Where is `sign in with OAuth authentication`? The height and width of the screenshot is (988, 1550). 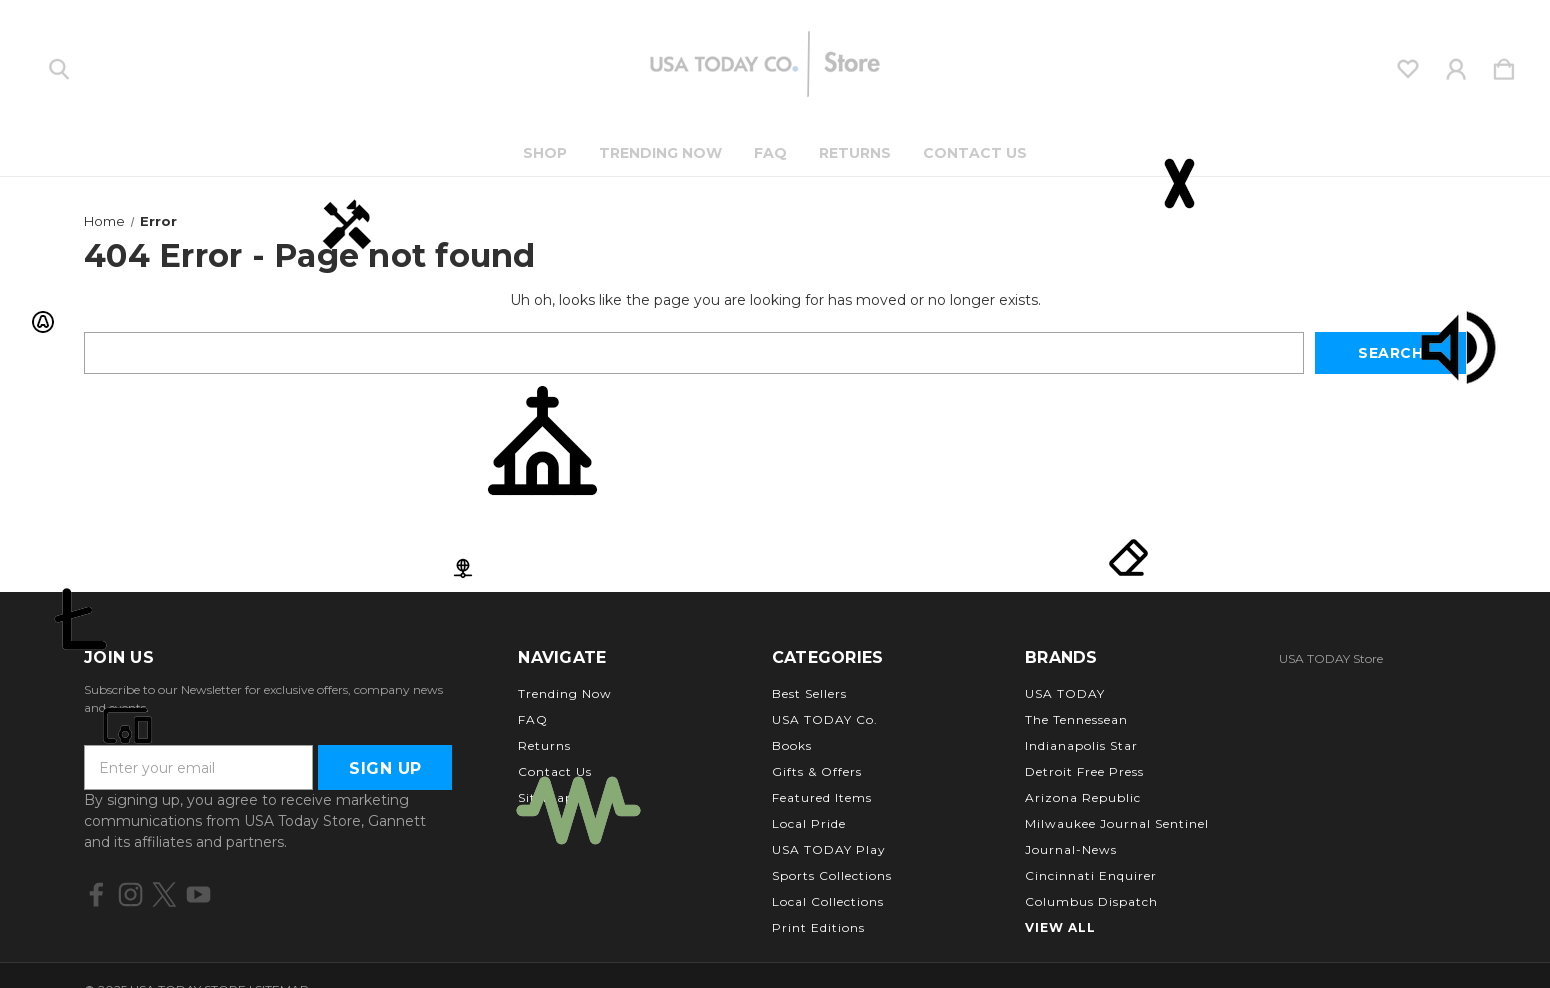
sign in with OAuth authentication is located at coordinates (43, 322).